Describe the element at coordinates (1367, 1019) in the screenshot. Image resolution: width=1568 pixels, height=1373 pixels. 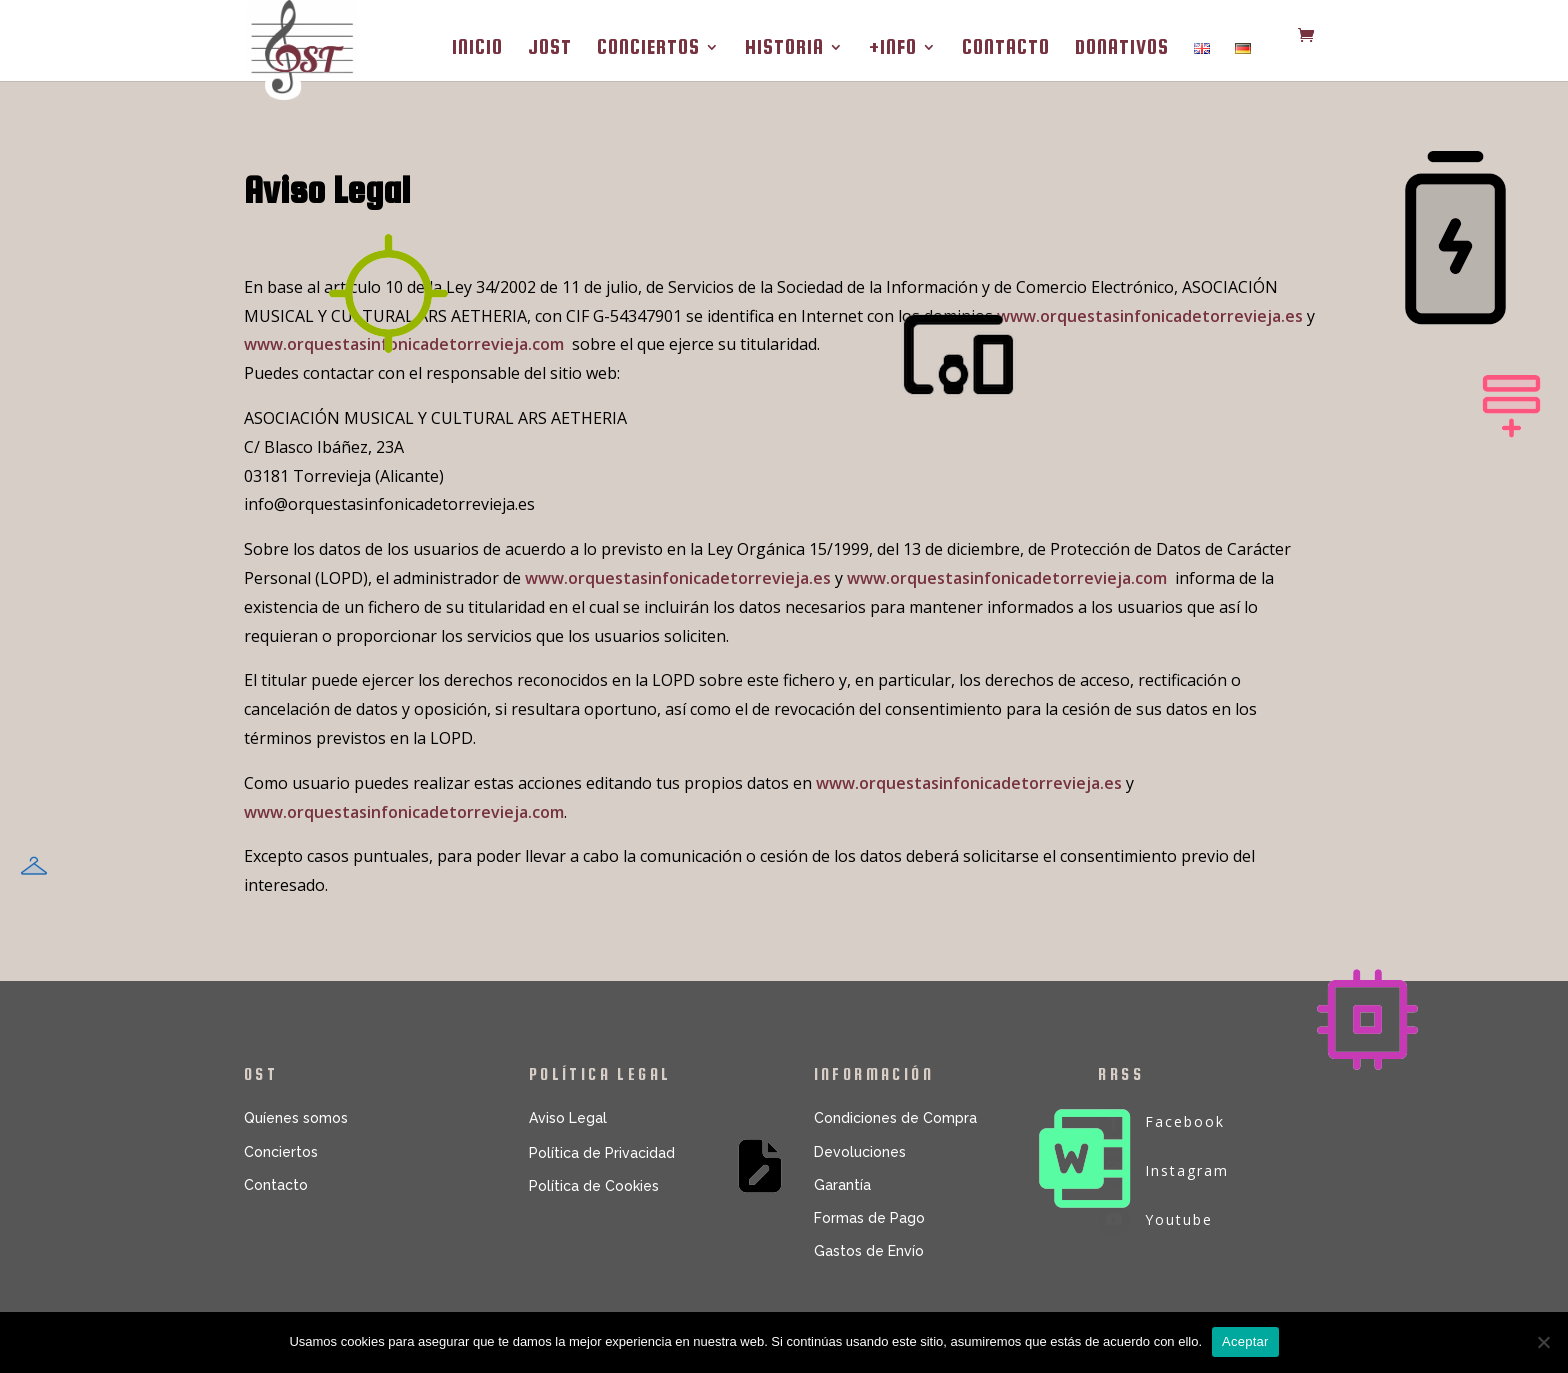
I see `view system processor information` at that location.